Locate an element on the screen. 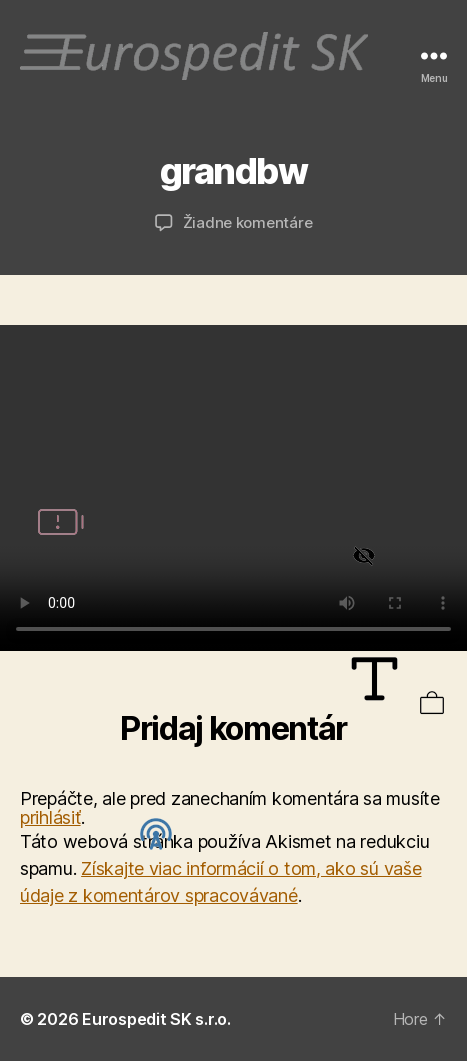 The width and height of the screenshot is (467, 1061). access broadcast or transmission settings is located at coordinates (156, 834).